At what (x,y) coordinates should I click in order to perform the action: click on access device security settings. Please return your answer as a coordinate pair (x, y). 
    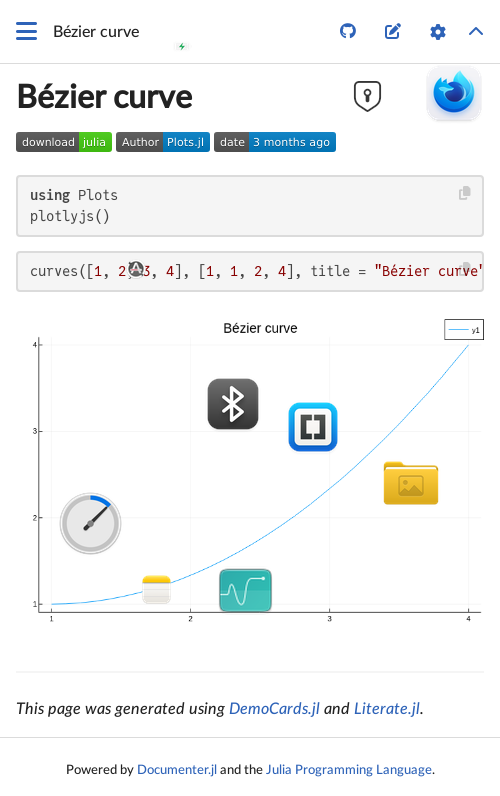
    Looking at the image, I should click on (367, 96).